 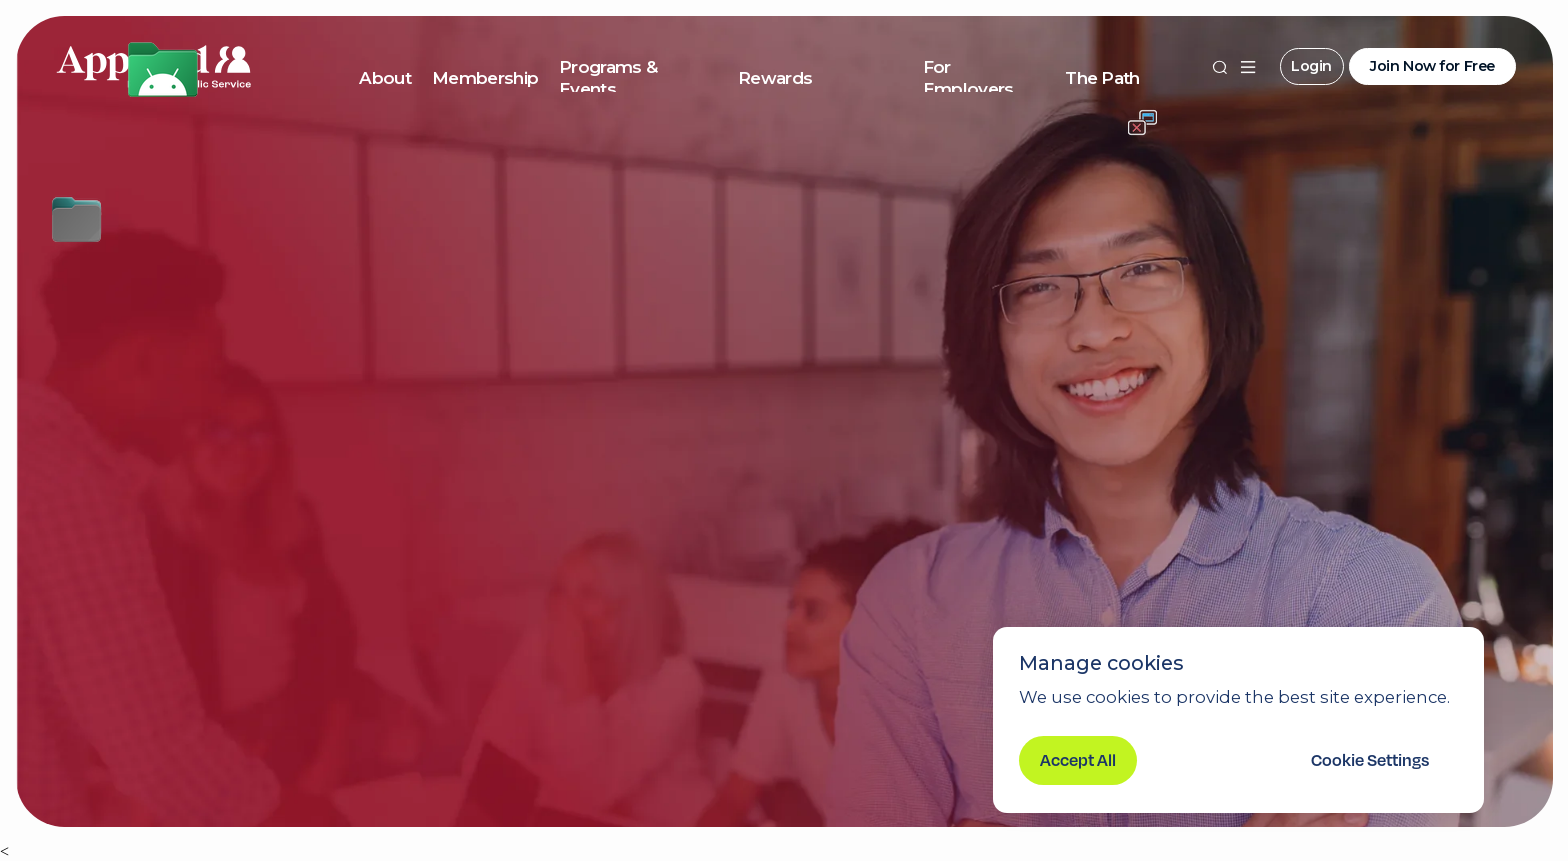 What do you see at coordinates (1142, 122) in the screenshot?
I see `disconnect or shut down external display` at bounding box center [1142, 122].